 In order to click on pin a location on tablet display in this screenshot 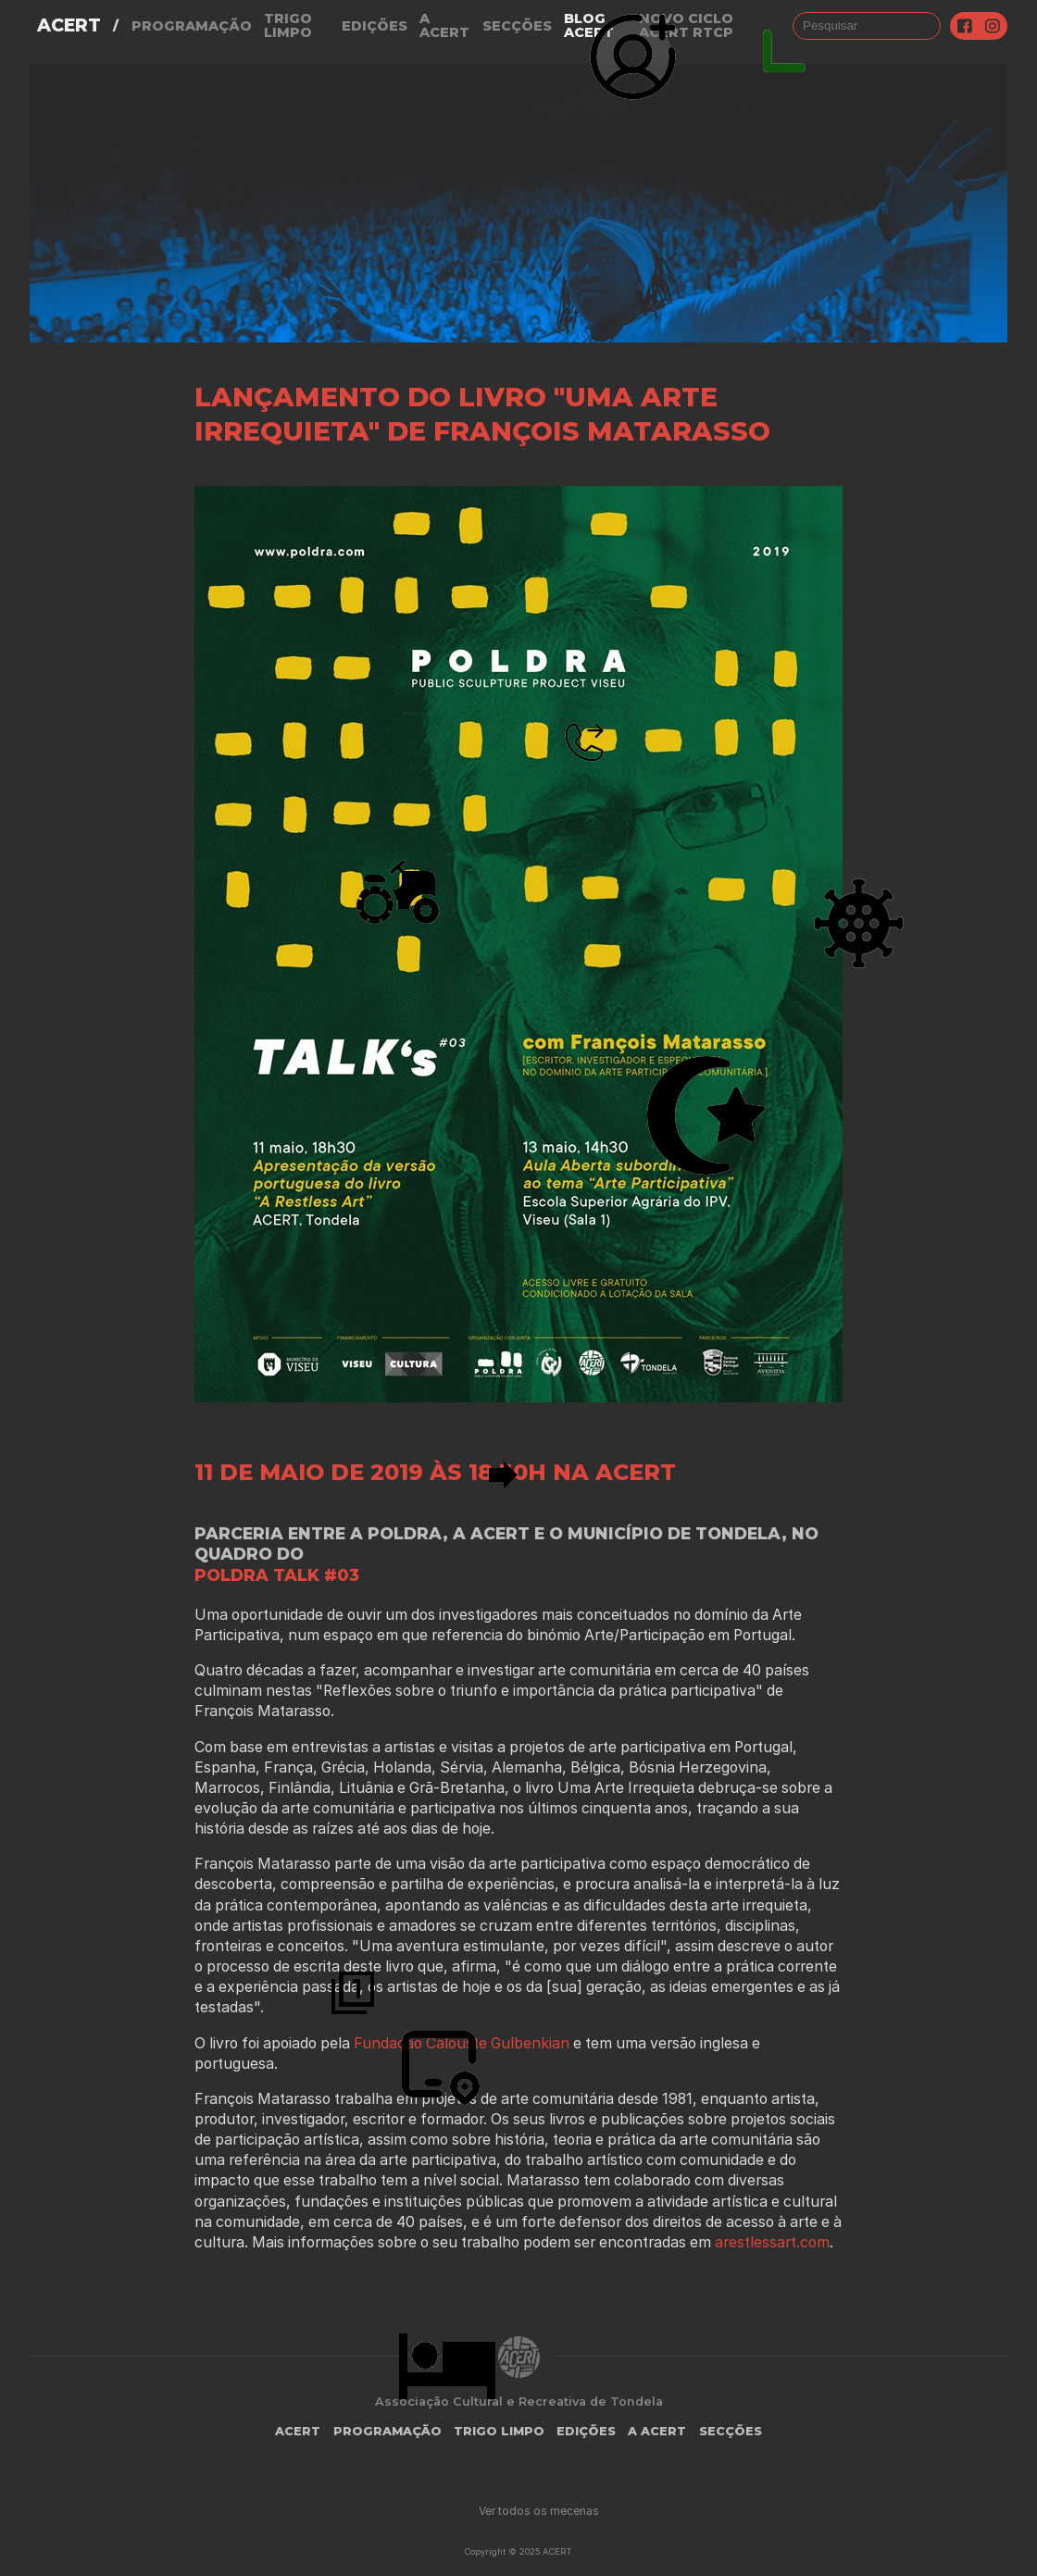, I will do `click(439, 2064)`.